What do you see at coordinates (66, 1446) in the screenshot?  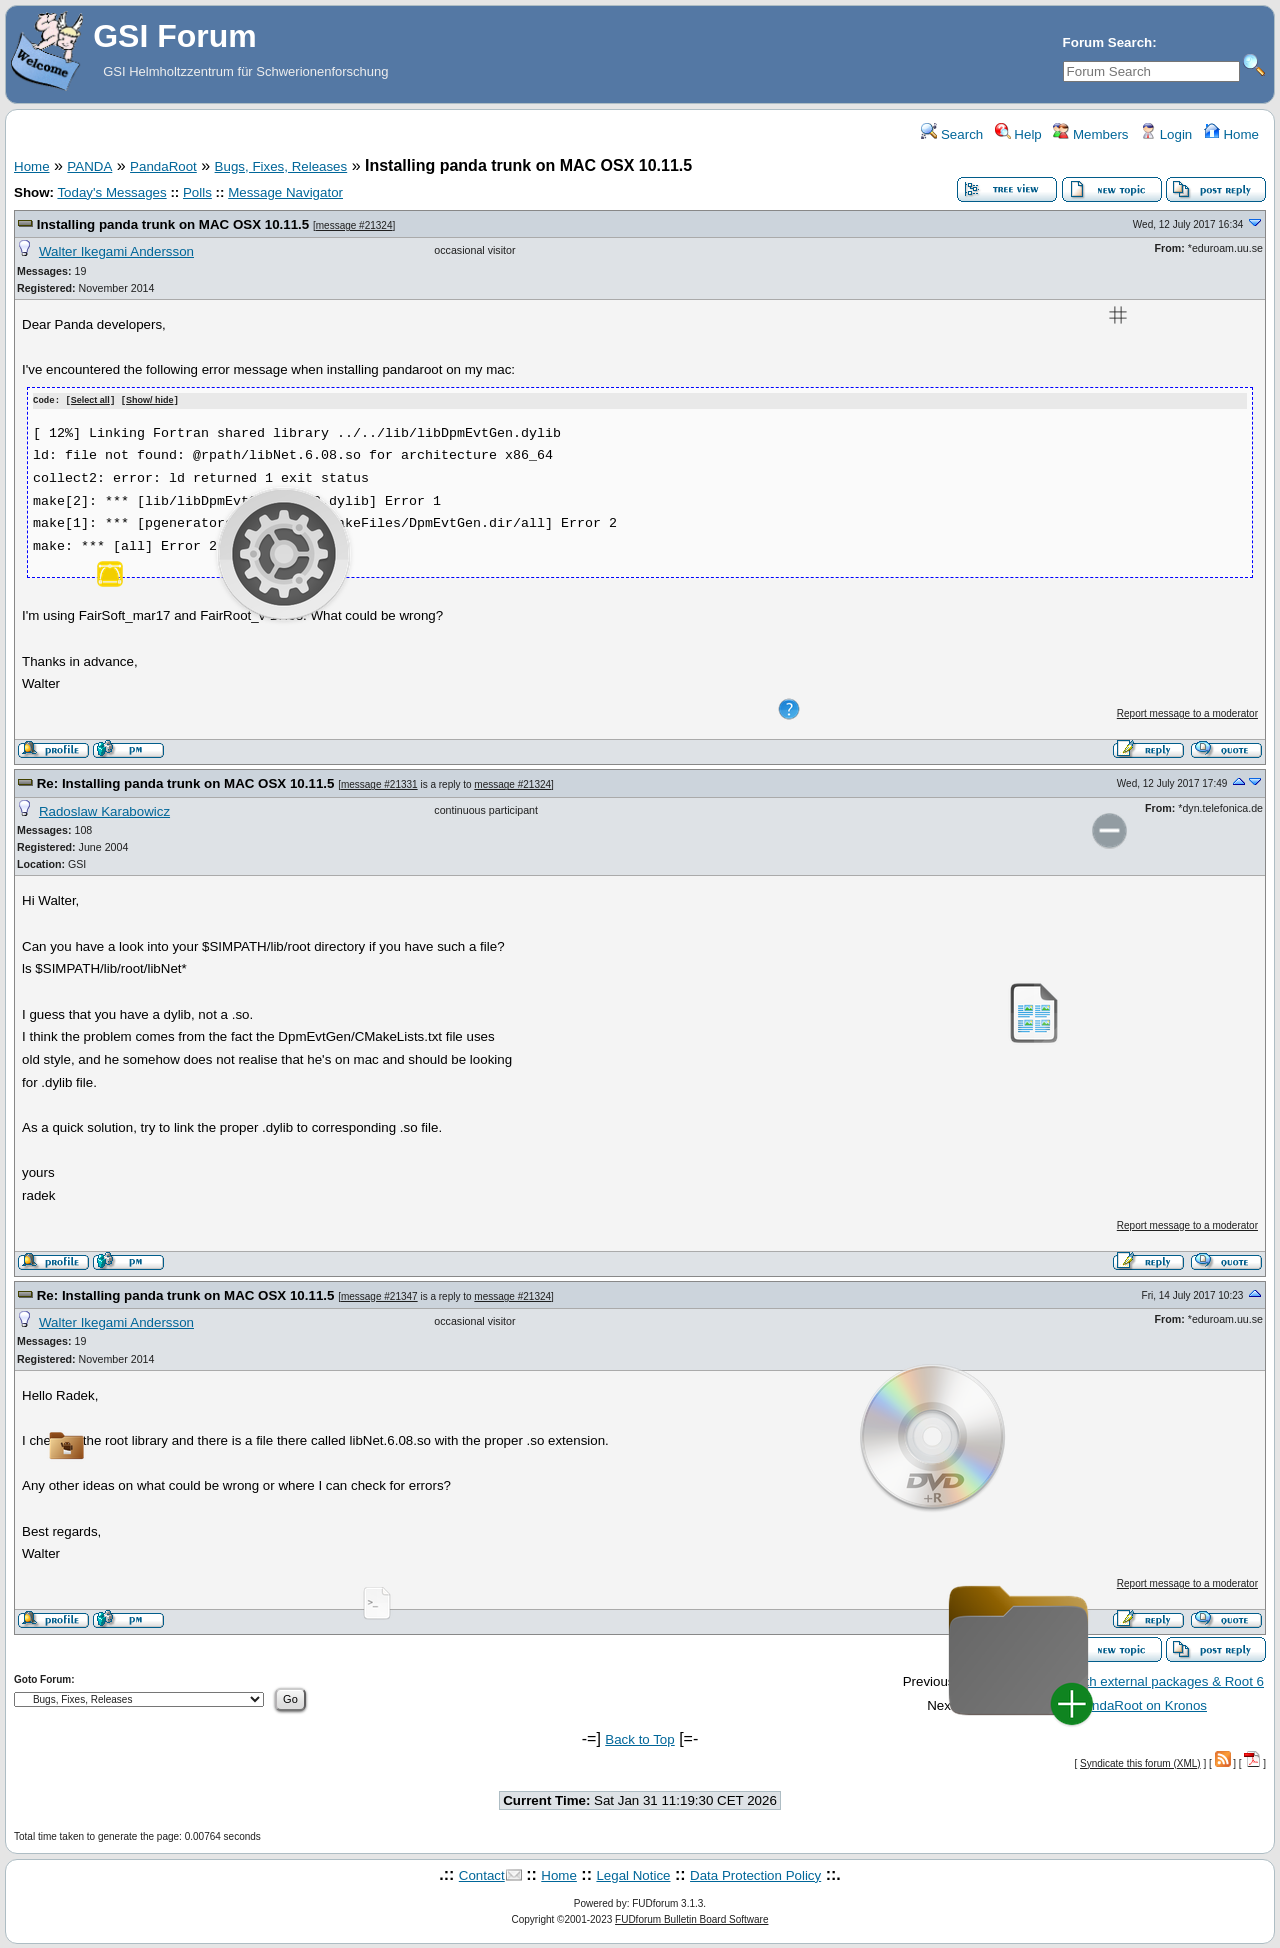 I see `folder containing android ice cream sandwich system files` at bounding box center [66, 1446].